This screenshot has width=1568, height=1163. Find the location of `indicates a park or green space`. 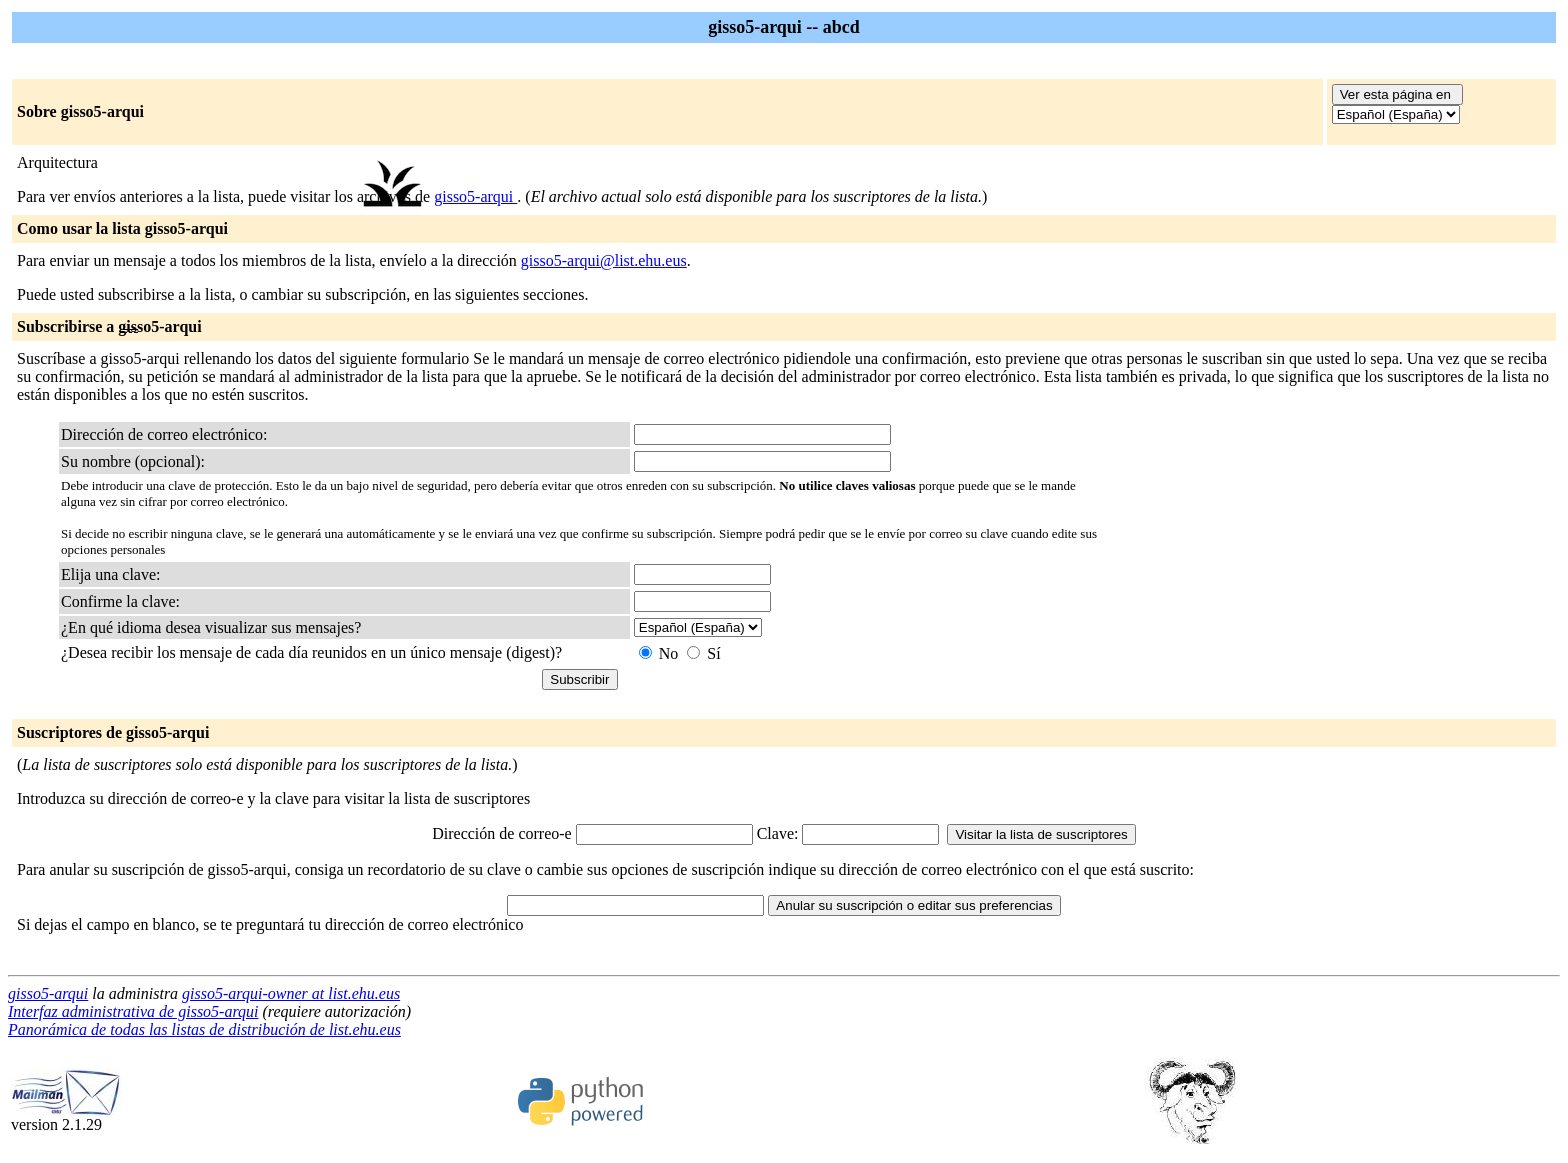

indicates a park or green space is located at coordinates (392, 183).